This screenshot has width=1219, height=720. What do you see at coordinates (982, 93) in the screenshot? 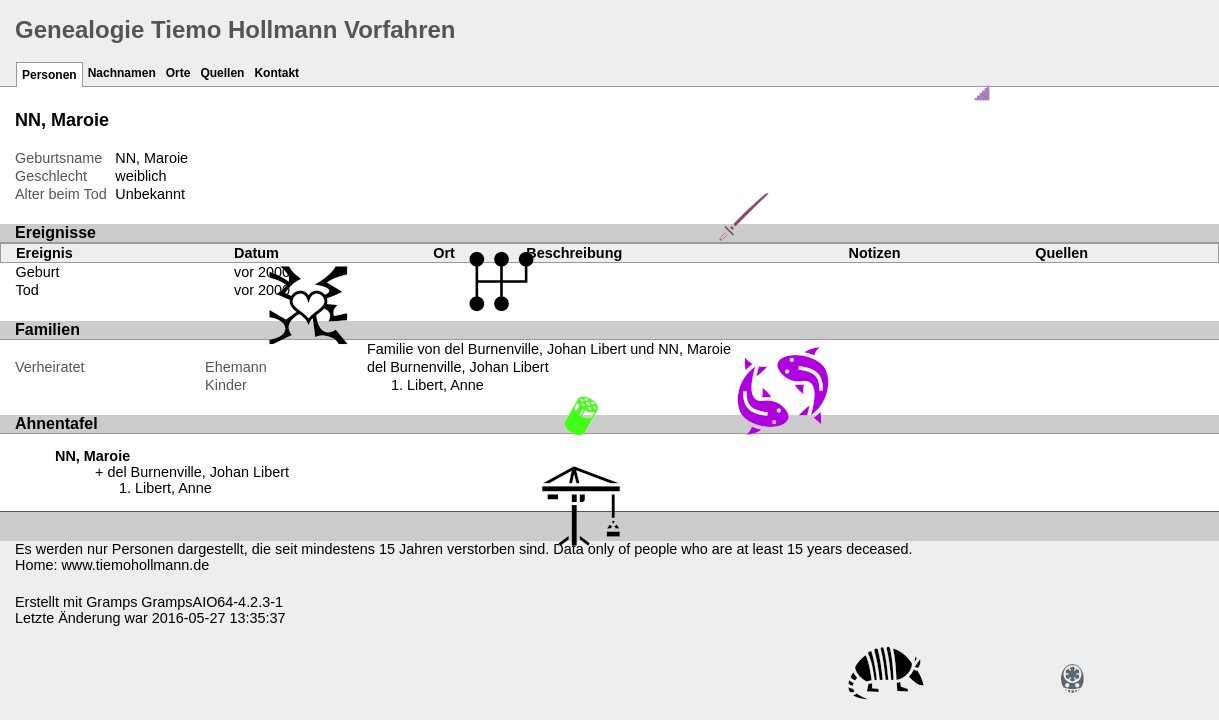
I see `navigate to stairs or stairwell` at bounding box center [982, 93].